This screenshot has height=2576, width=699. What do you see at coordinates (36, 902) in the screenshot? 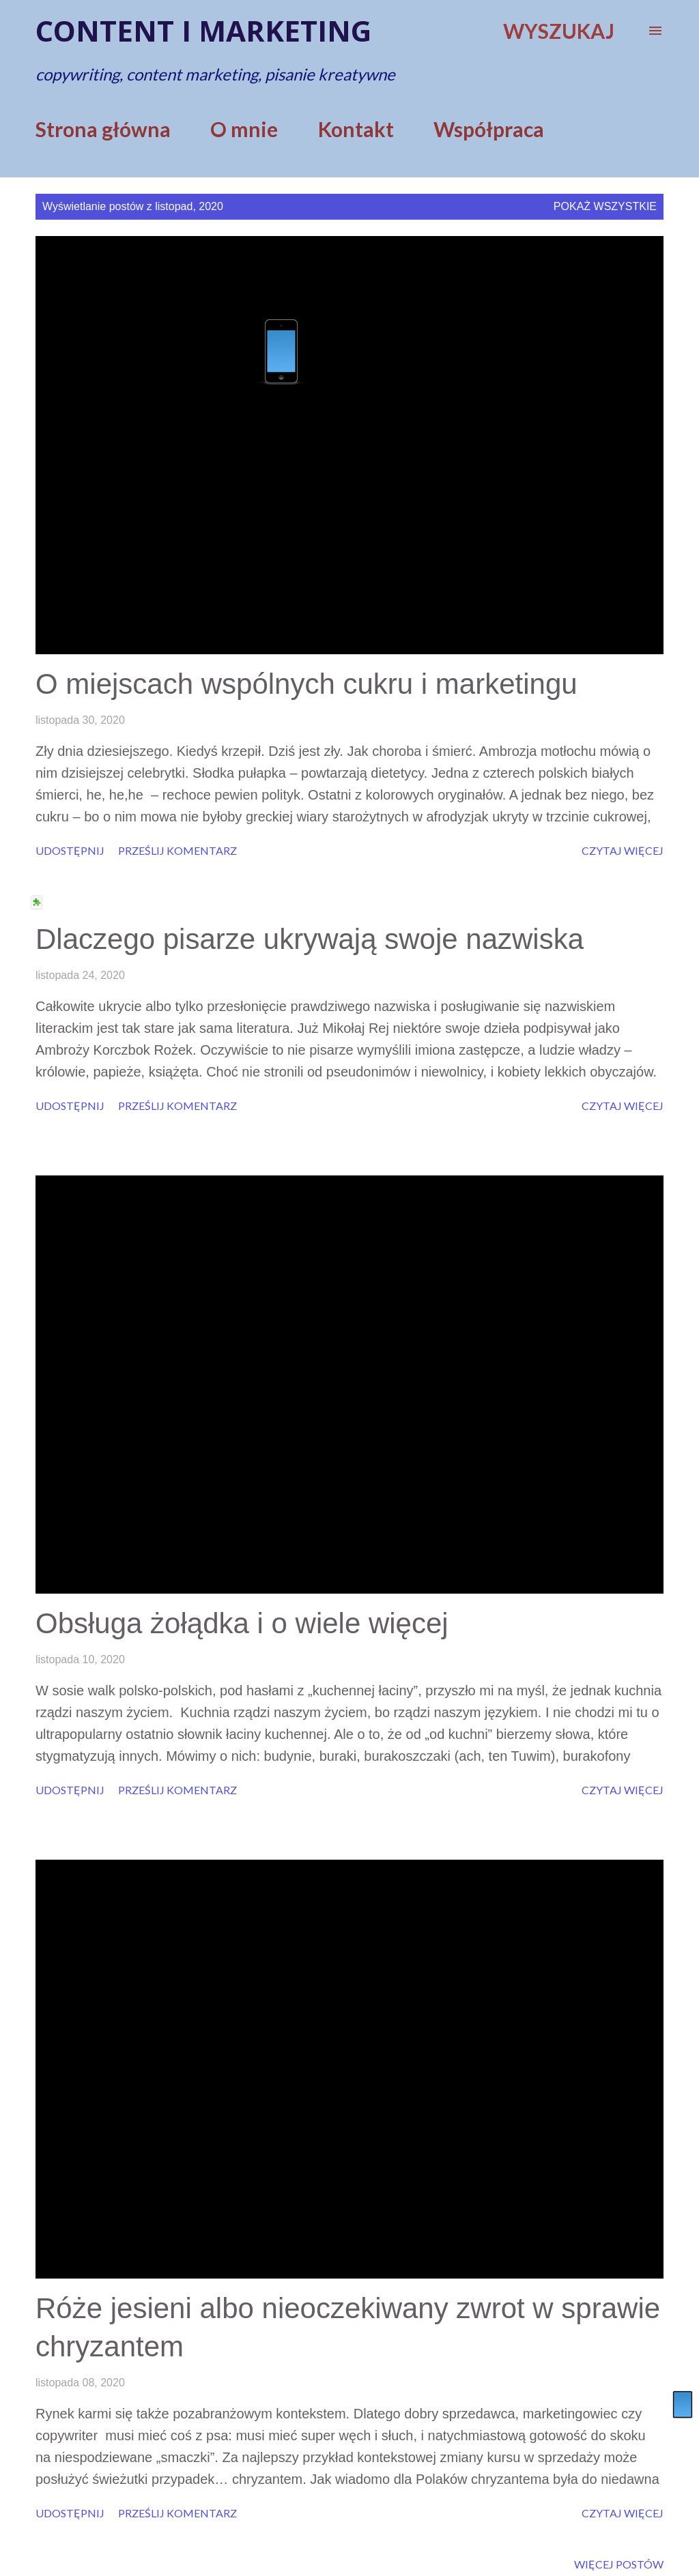
I see `firefox browser extension or add-on installer file` at bounding box center [36, 902].